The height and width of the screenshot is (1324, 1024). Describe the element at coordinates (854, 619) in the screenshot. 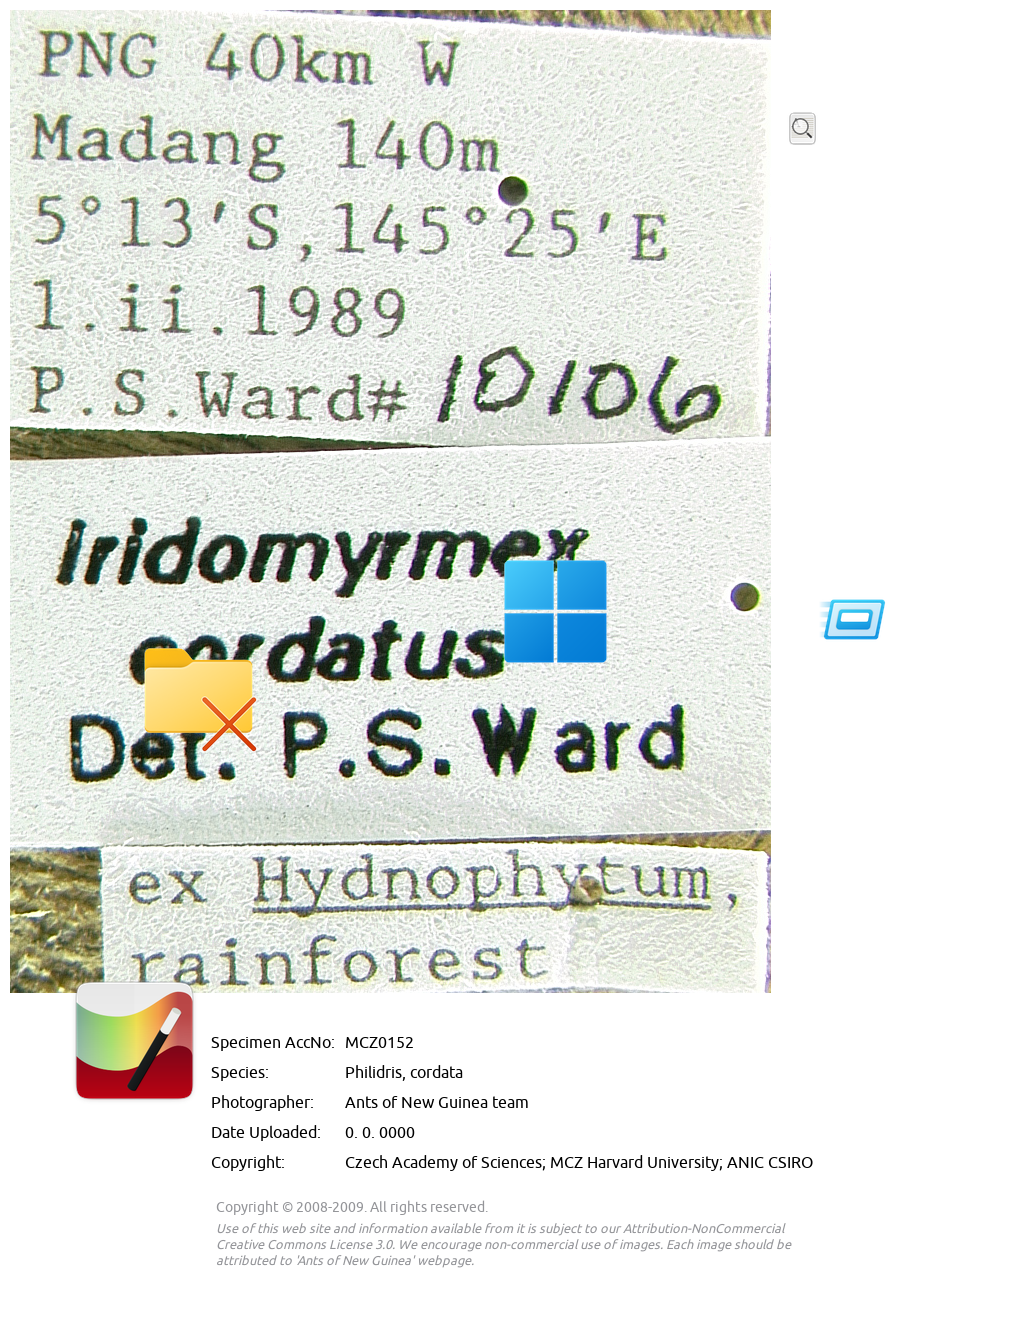

I see `launch or run an application` at that location.